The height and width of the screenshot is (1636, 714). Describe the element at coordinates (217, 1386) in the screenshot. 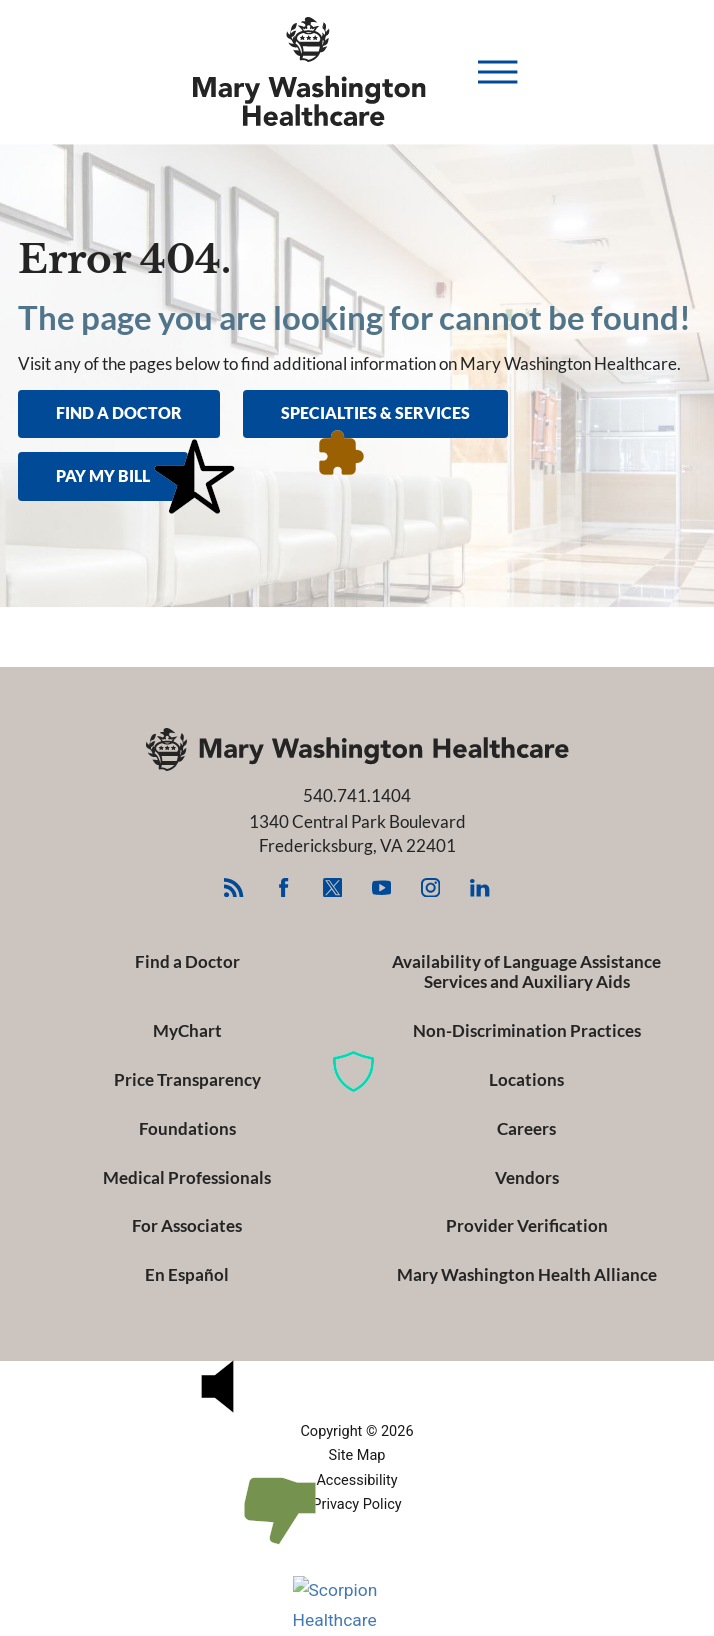

I see `mute audio or sound` at that location.